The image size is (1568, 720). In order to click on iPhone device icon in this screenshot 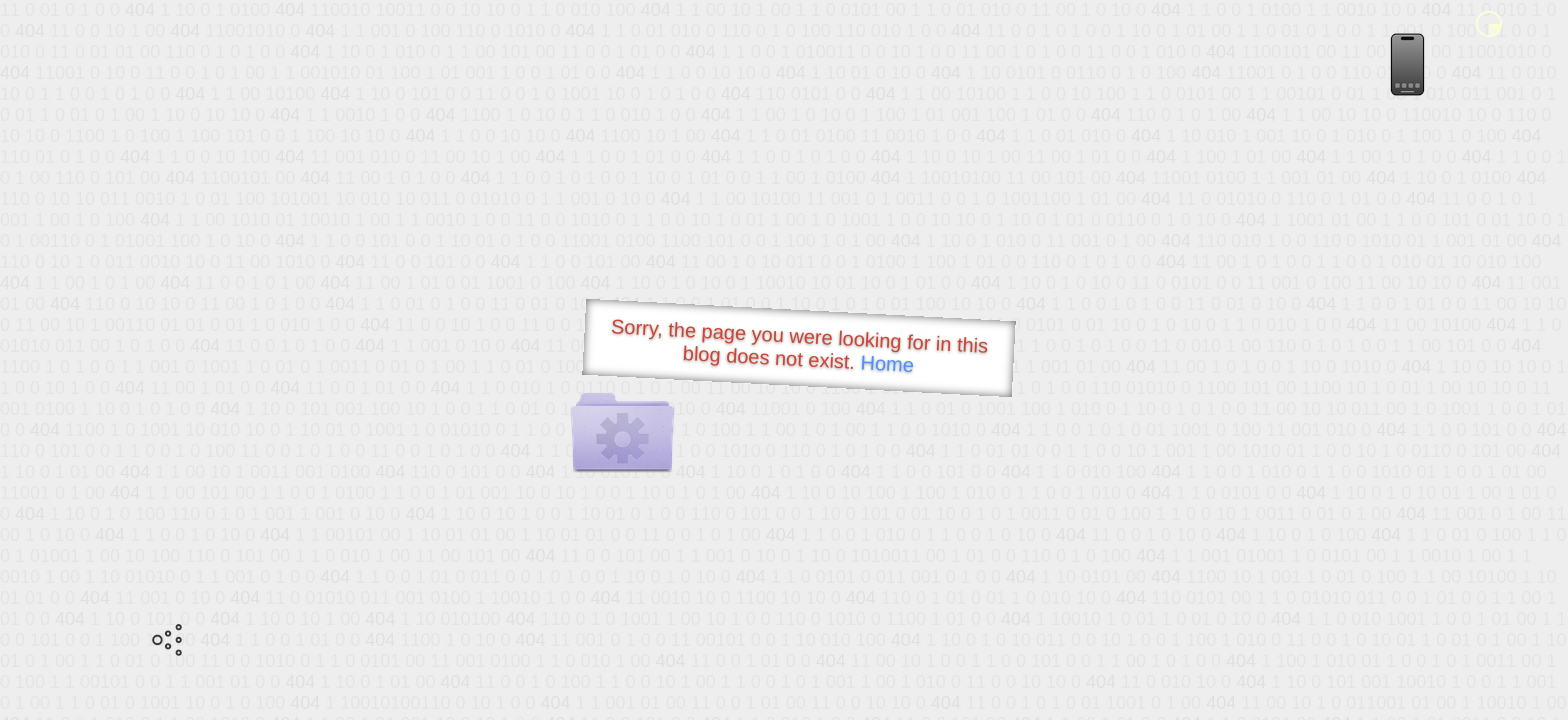, I will do `click(1407, 64)`.